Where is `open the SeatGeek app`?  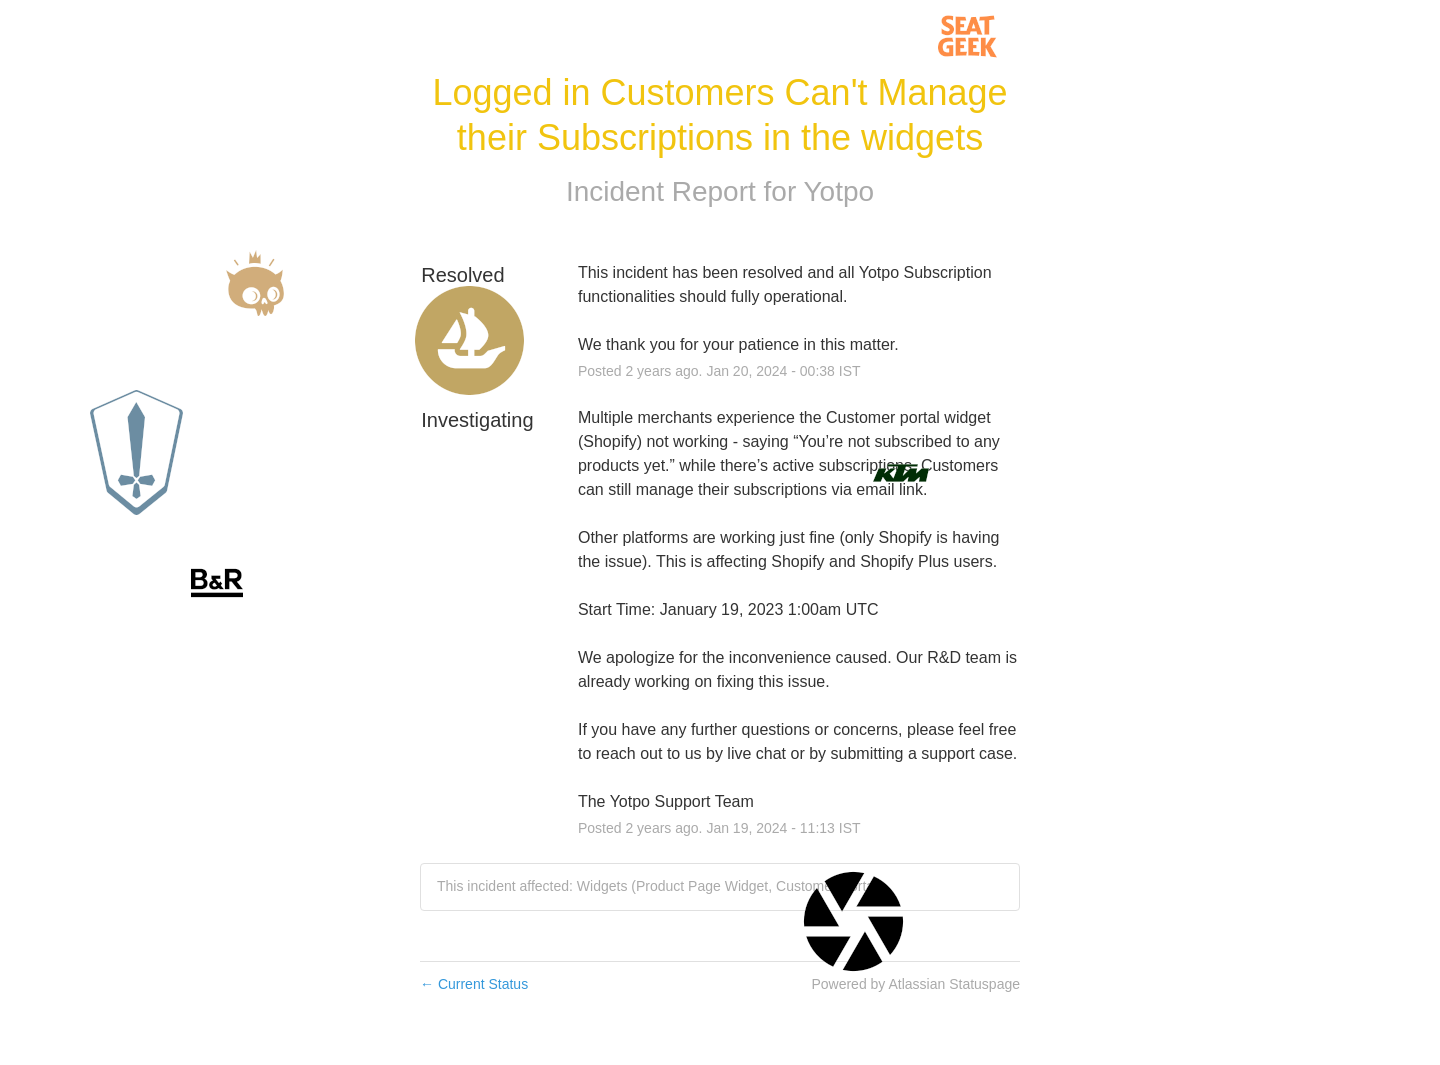 open the SeatGeek app is located at coordinates (967, 36).